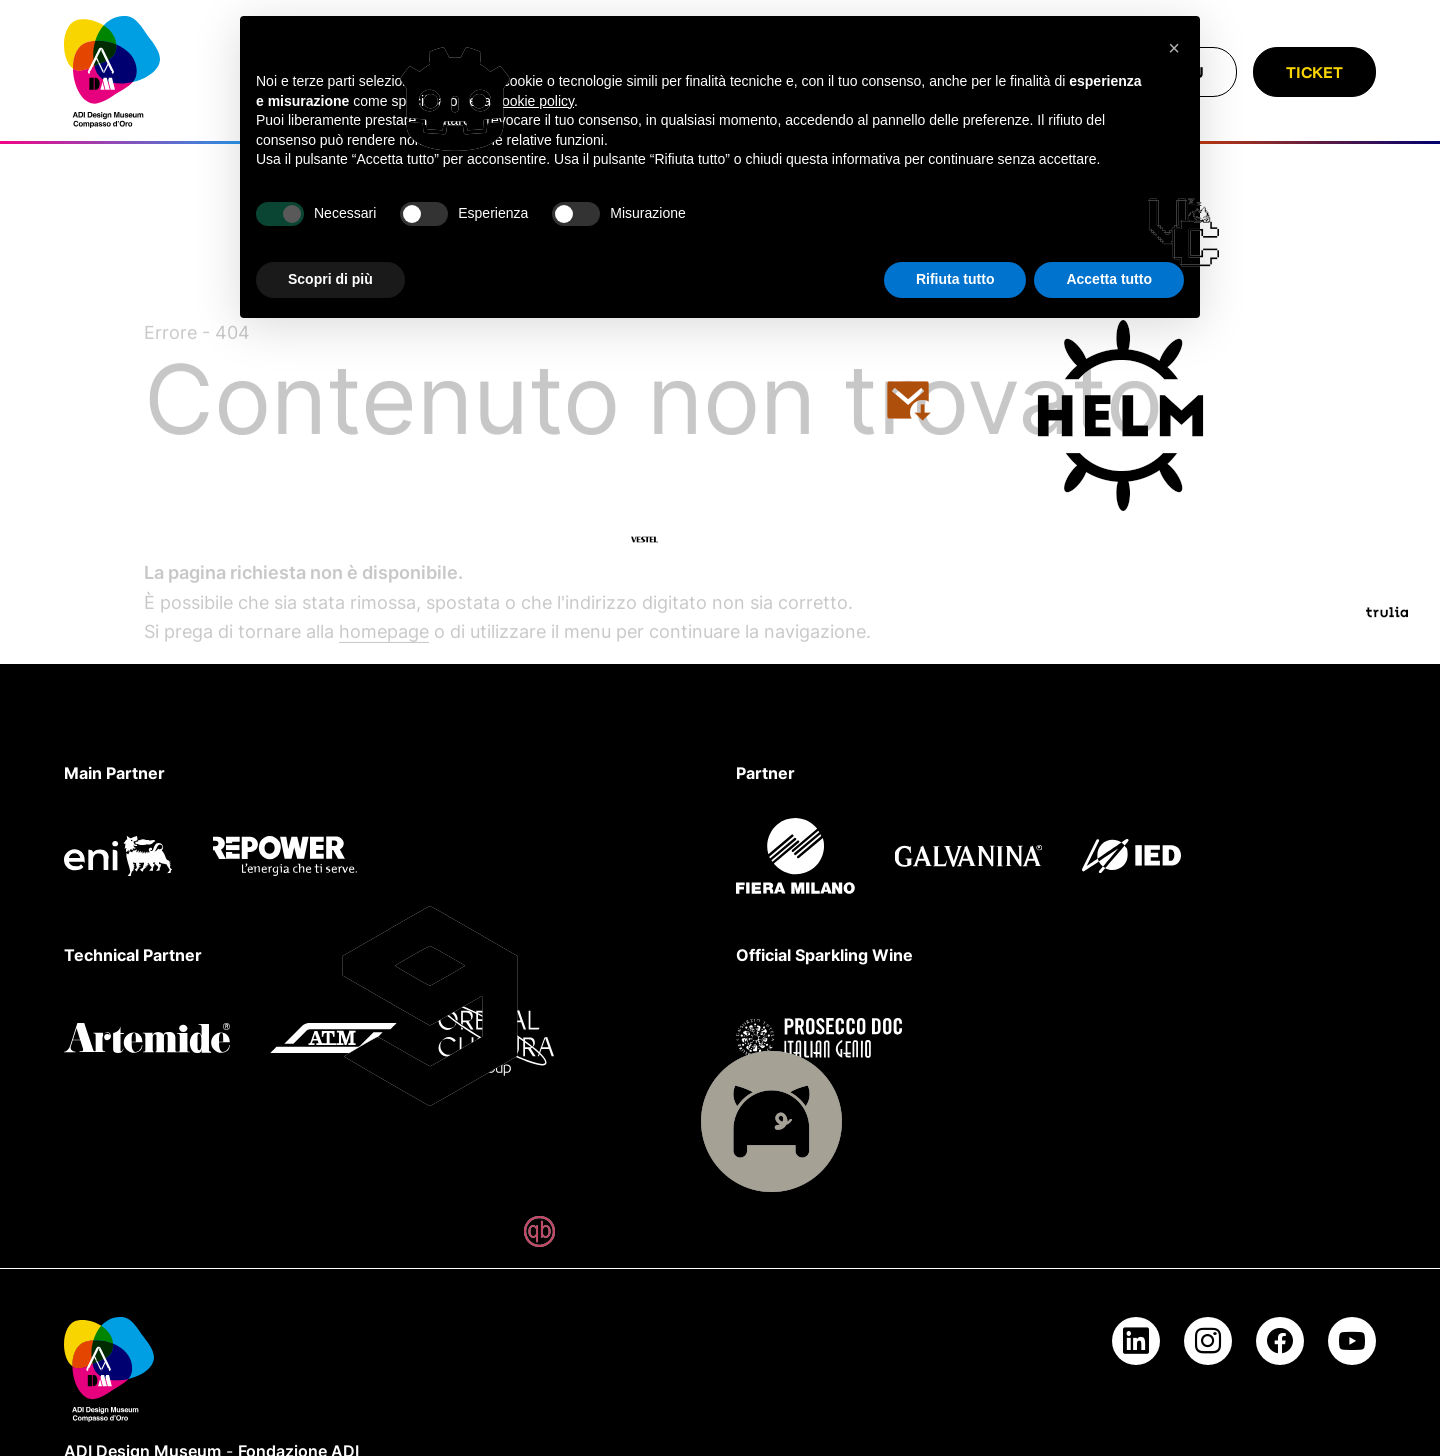 The height and width of the screenshot is (1456, 1440). Describe the element at coordinates (644, 539) in the screenshot. I see `vestel brand logo` at that location.